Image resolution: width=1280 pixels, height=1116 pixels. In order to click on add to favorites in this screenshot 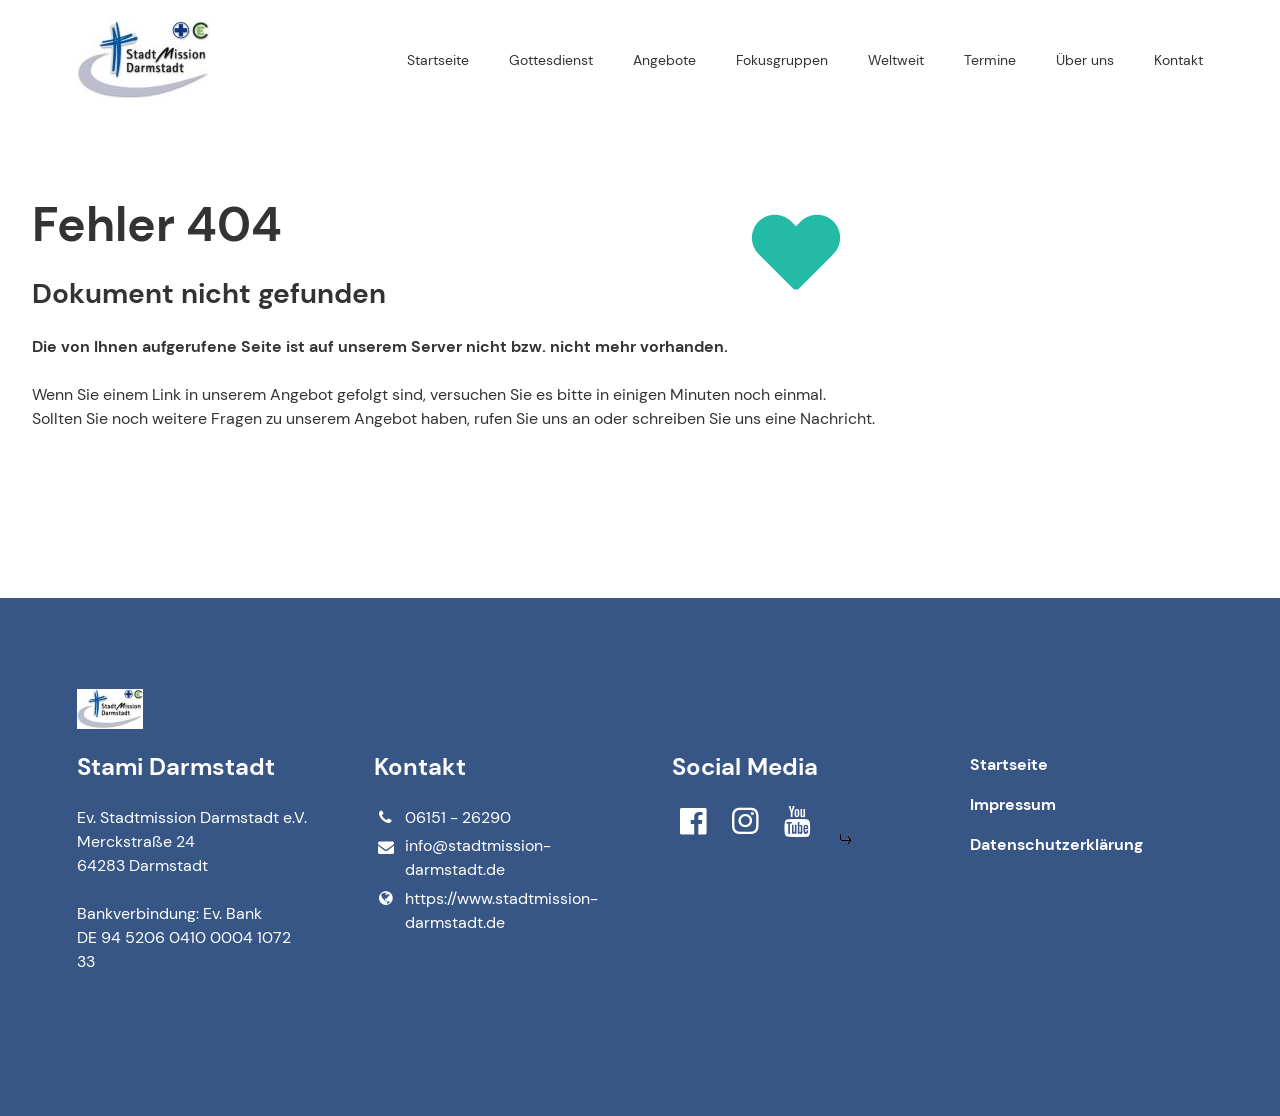, I will do `click(796, 250)`.